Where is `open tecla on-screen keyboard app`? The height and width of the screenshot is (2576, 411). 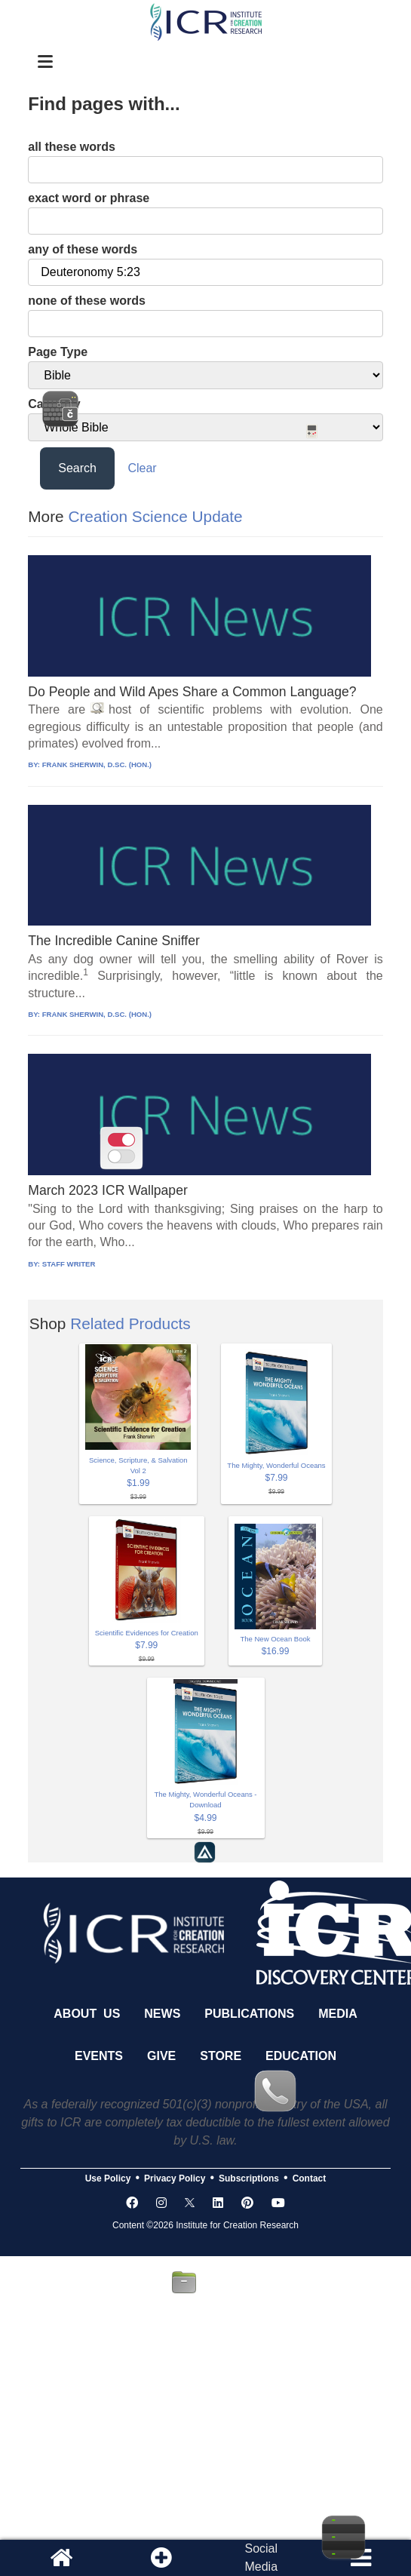 open tecla on-screen keyboard app is located at coordinates (60, 409).